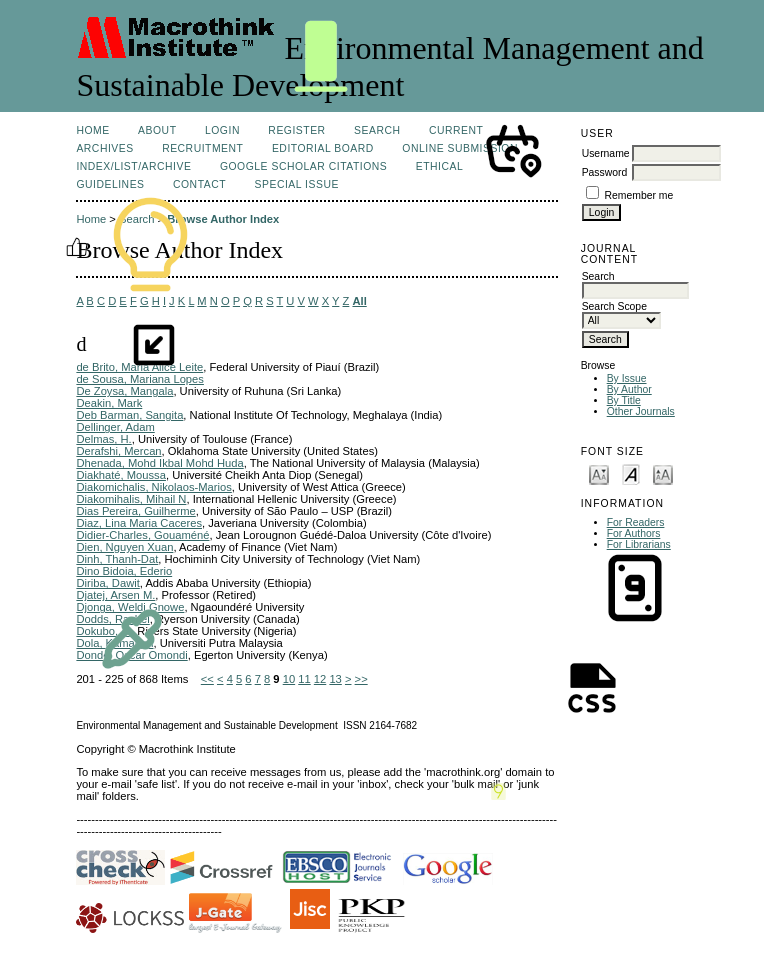  Describe the element at coordinates (635, 588) in the screenshot. I see `play the 9 card in a card game` at that location.